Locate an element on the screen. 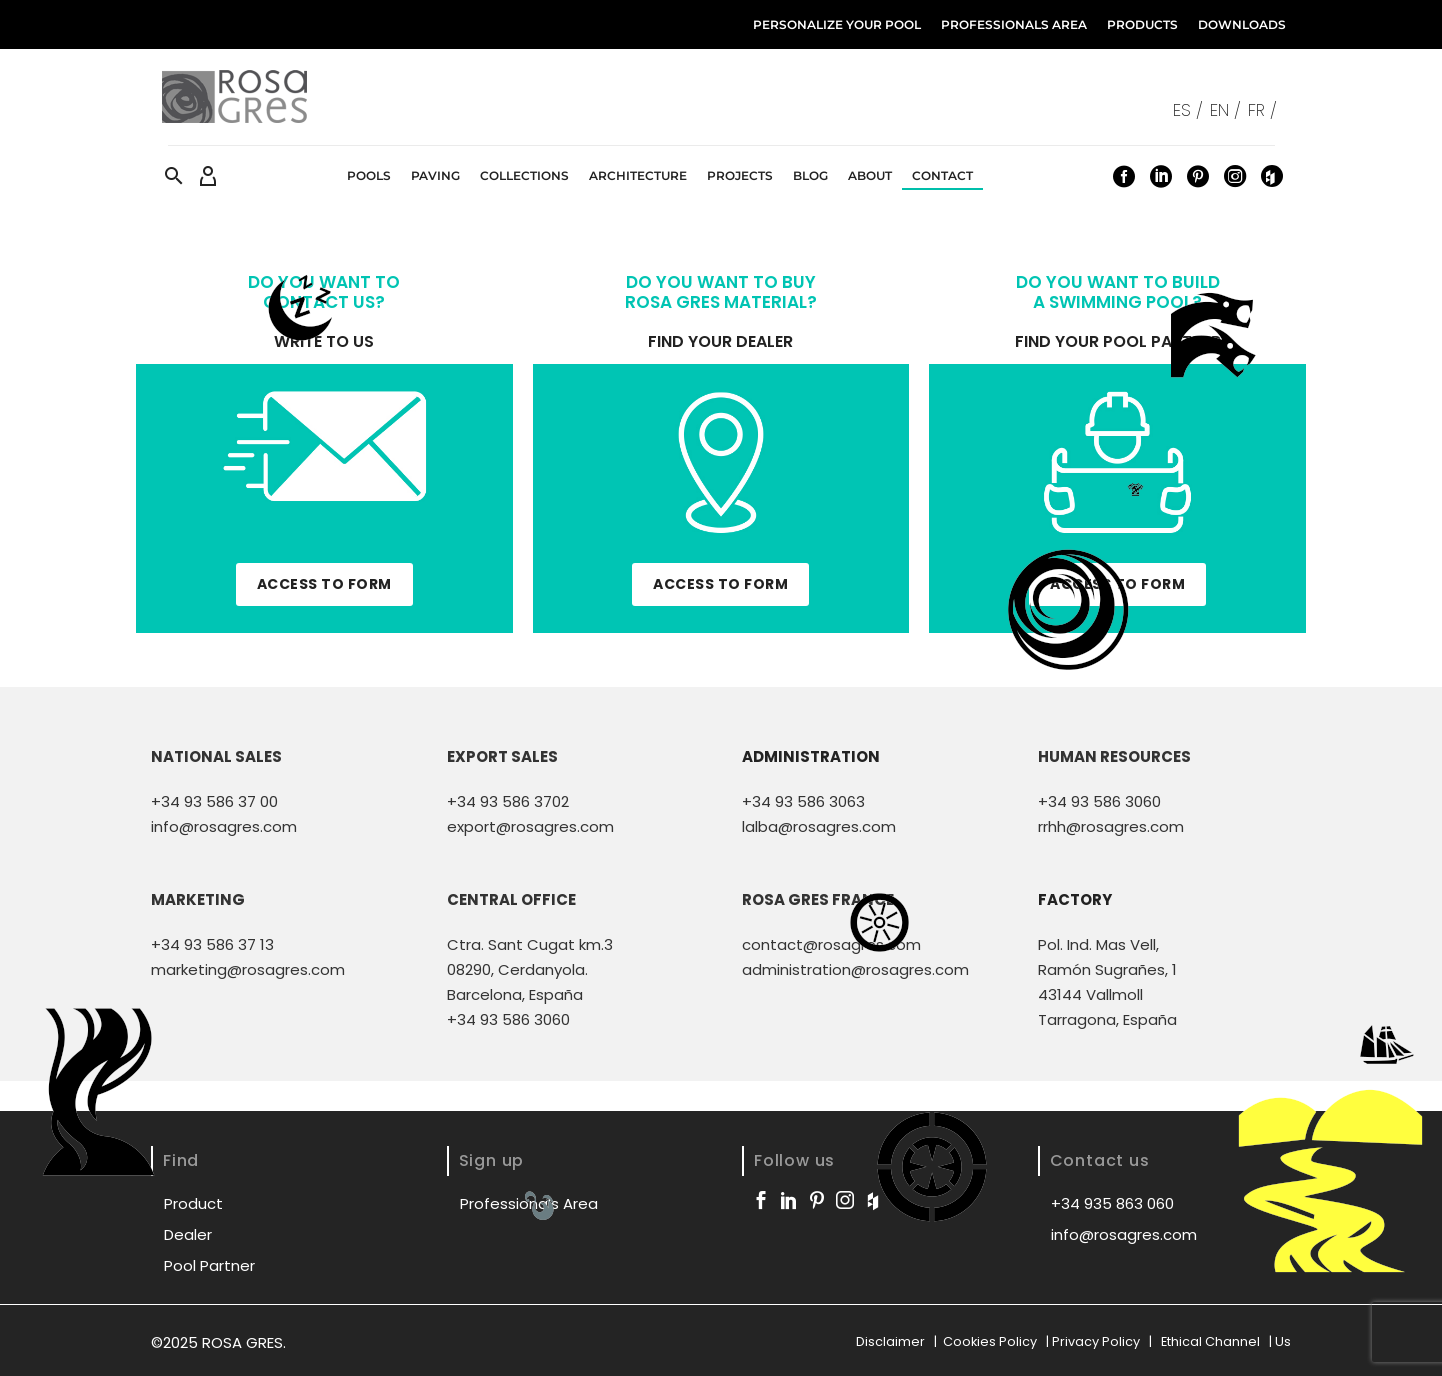 Image resolution: width=1442 pixels, height=1376 pixels. indicates a fire or flame effect in a game is located at coordinates (539, 1205).